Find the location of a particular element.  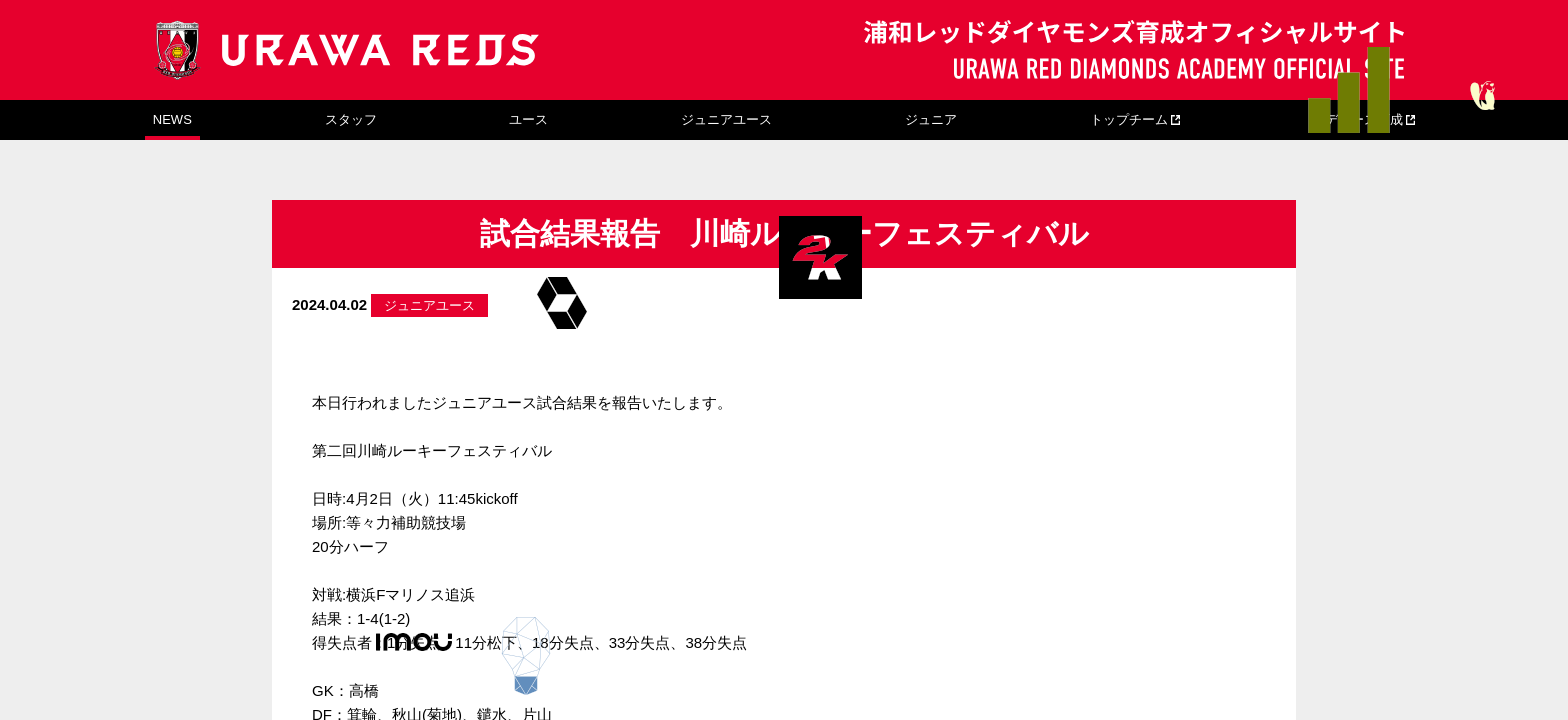

open the imou smart home camera app is located at coordinates (414, 642).